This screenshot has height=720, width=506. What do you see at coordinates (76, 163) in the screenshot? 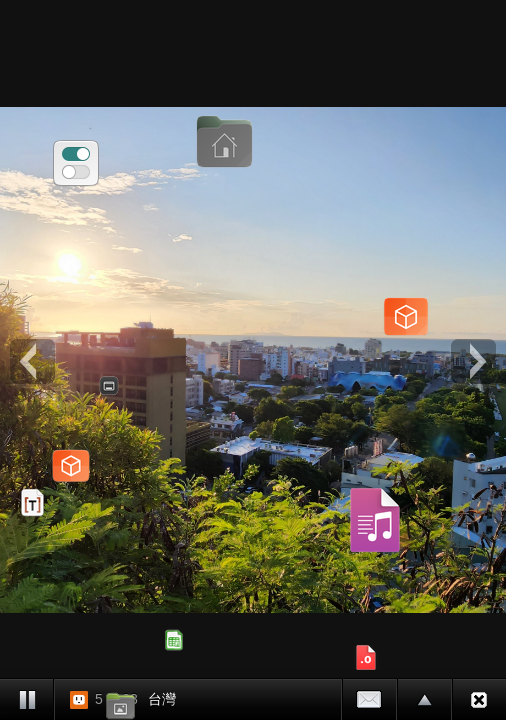
I see `open gnome tweaks to customize system settings` at bounding box center [76, 163].